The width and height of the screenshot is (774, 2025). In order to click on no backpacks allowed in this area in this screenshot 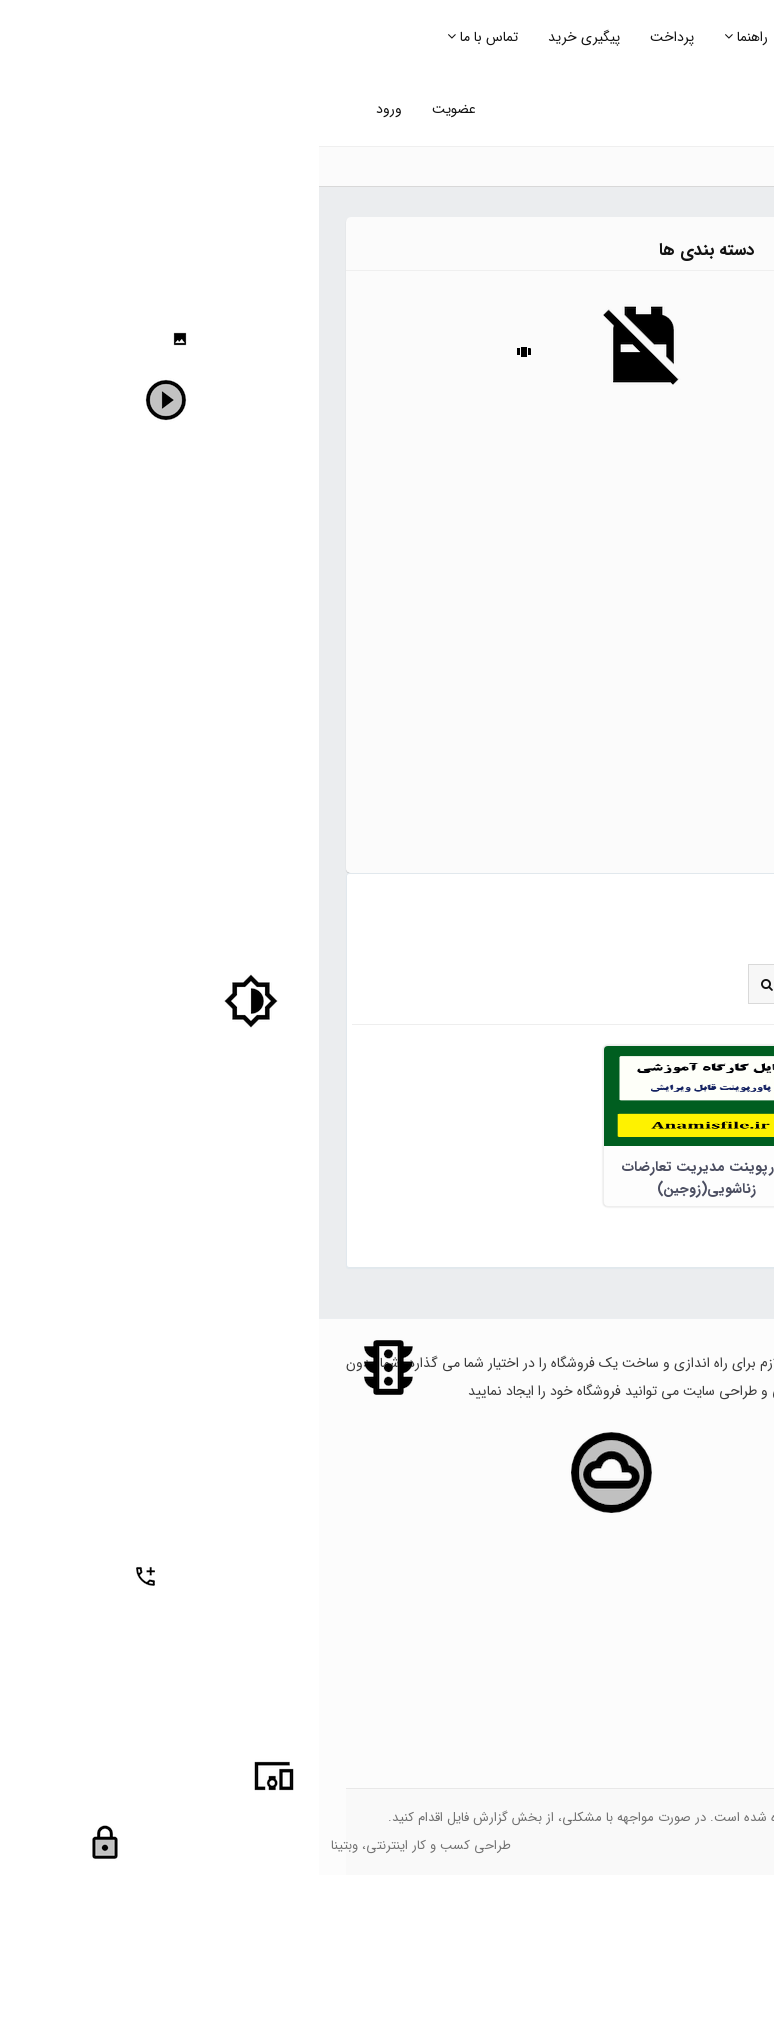, I will do `click(643, 344)`.